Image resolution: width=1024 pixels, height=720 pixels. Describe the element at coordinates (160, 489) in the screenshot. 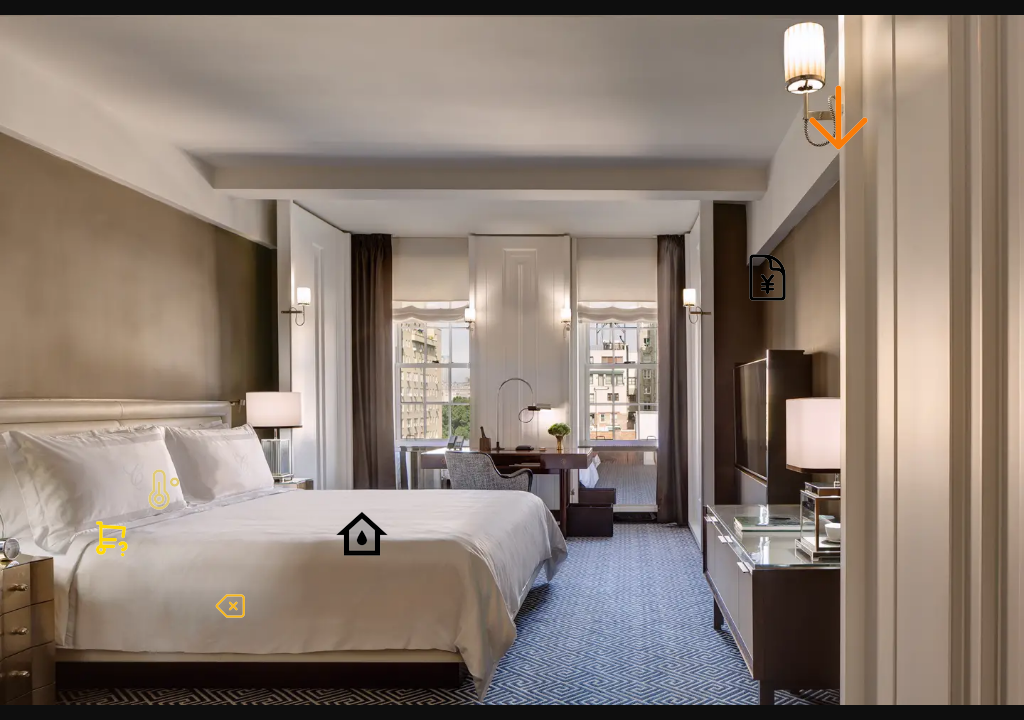

I see `view current temperature reading` at that location.